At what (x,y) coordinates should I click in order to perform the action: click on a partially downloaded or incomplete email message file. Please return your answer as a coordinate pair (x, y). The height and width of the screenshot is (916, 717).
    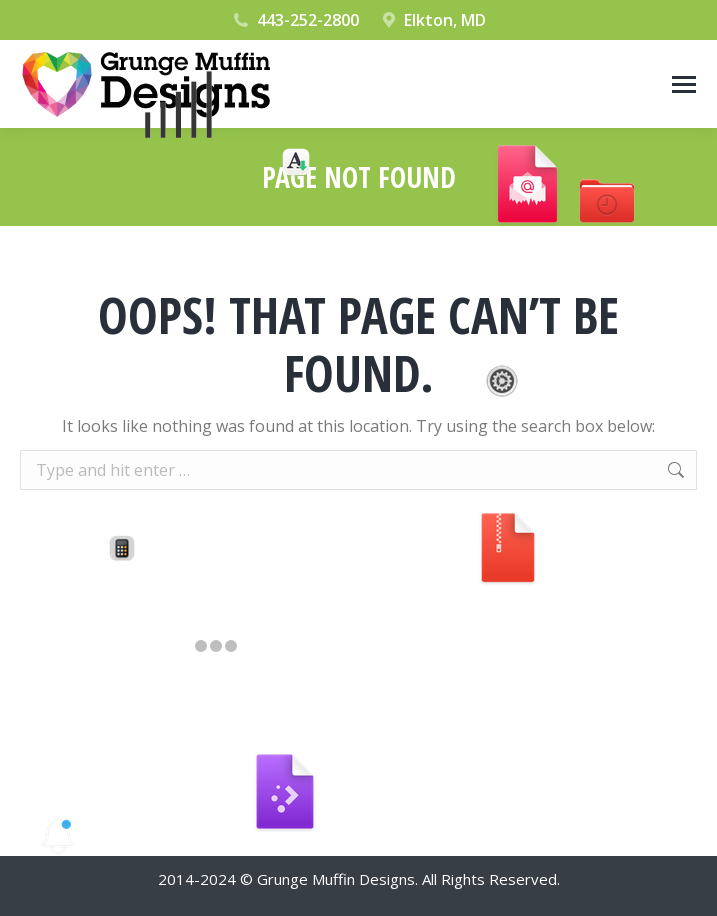
    Looking at the image, I should click on (527, 185).